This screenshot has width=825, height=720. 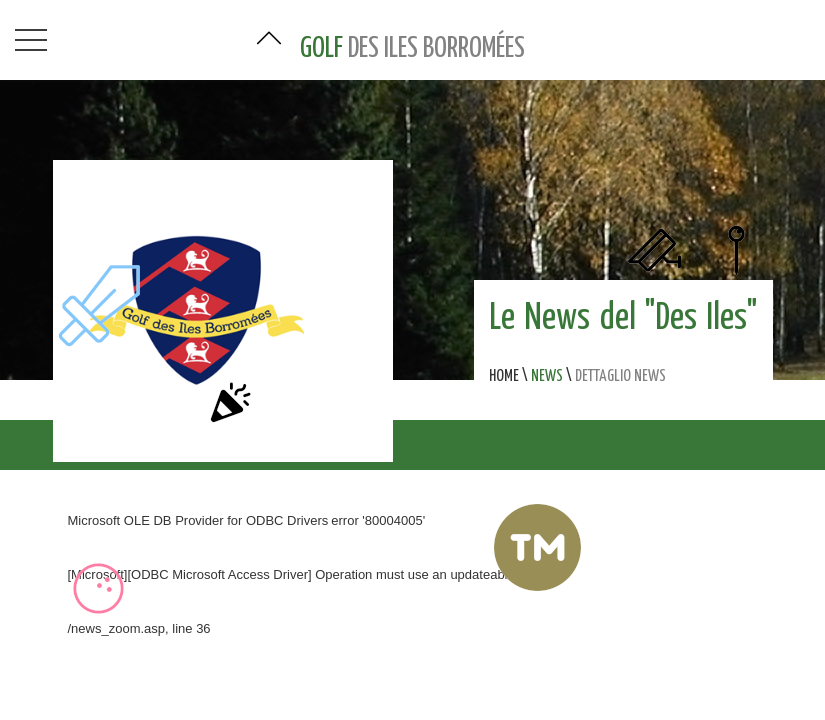 I want to click on collapse an expanded section, so click(x=269, y=39).